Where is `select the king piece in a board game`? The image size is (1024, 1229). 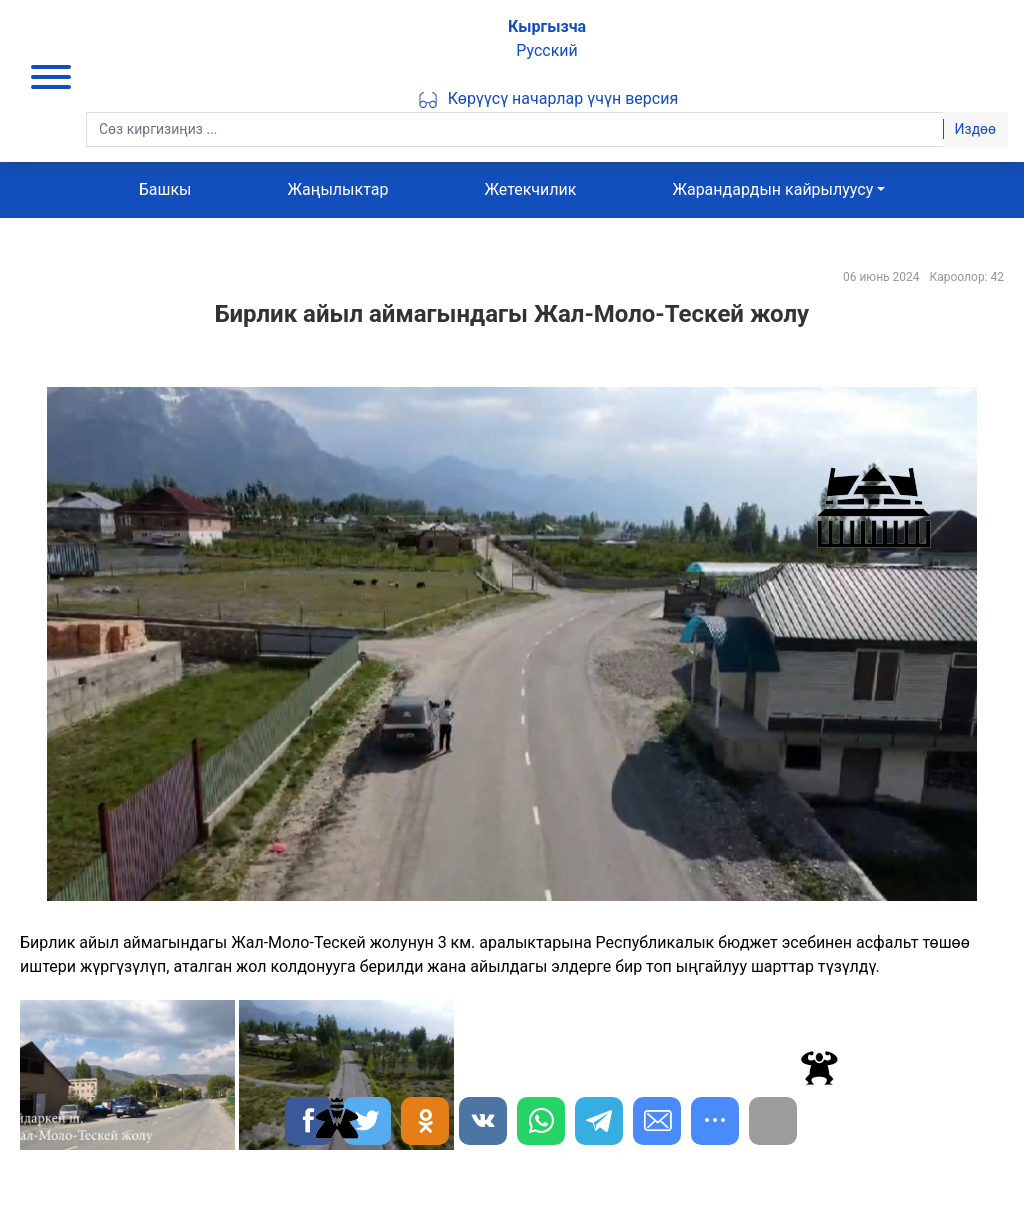 select the king piece in a board game is located at coordinates (337, 1119).